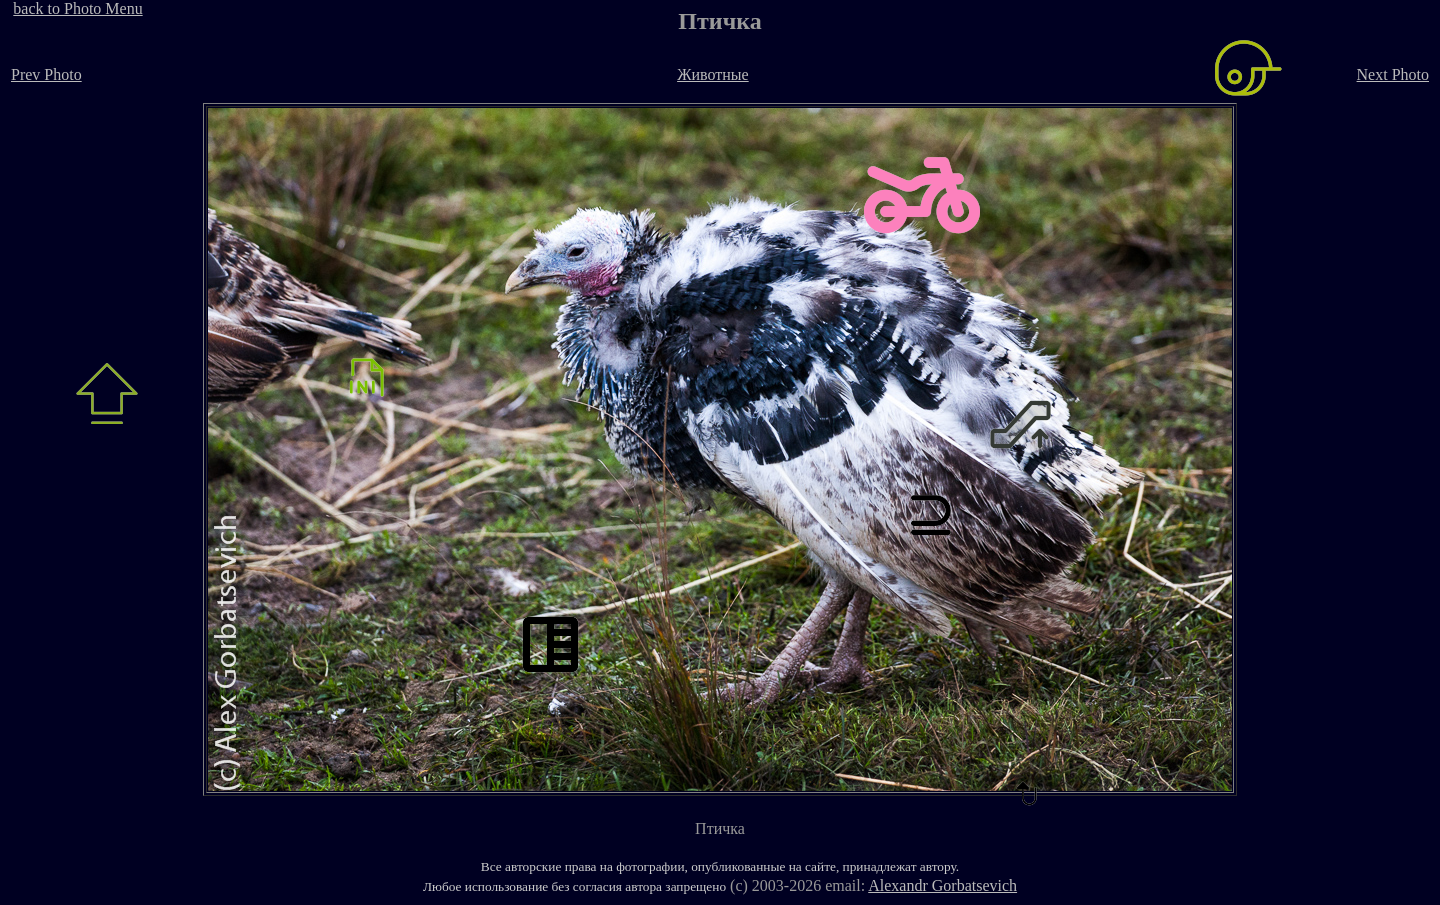  I want to click on upload a file or document, so click(107, 396).